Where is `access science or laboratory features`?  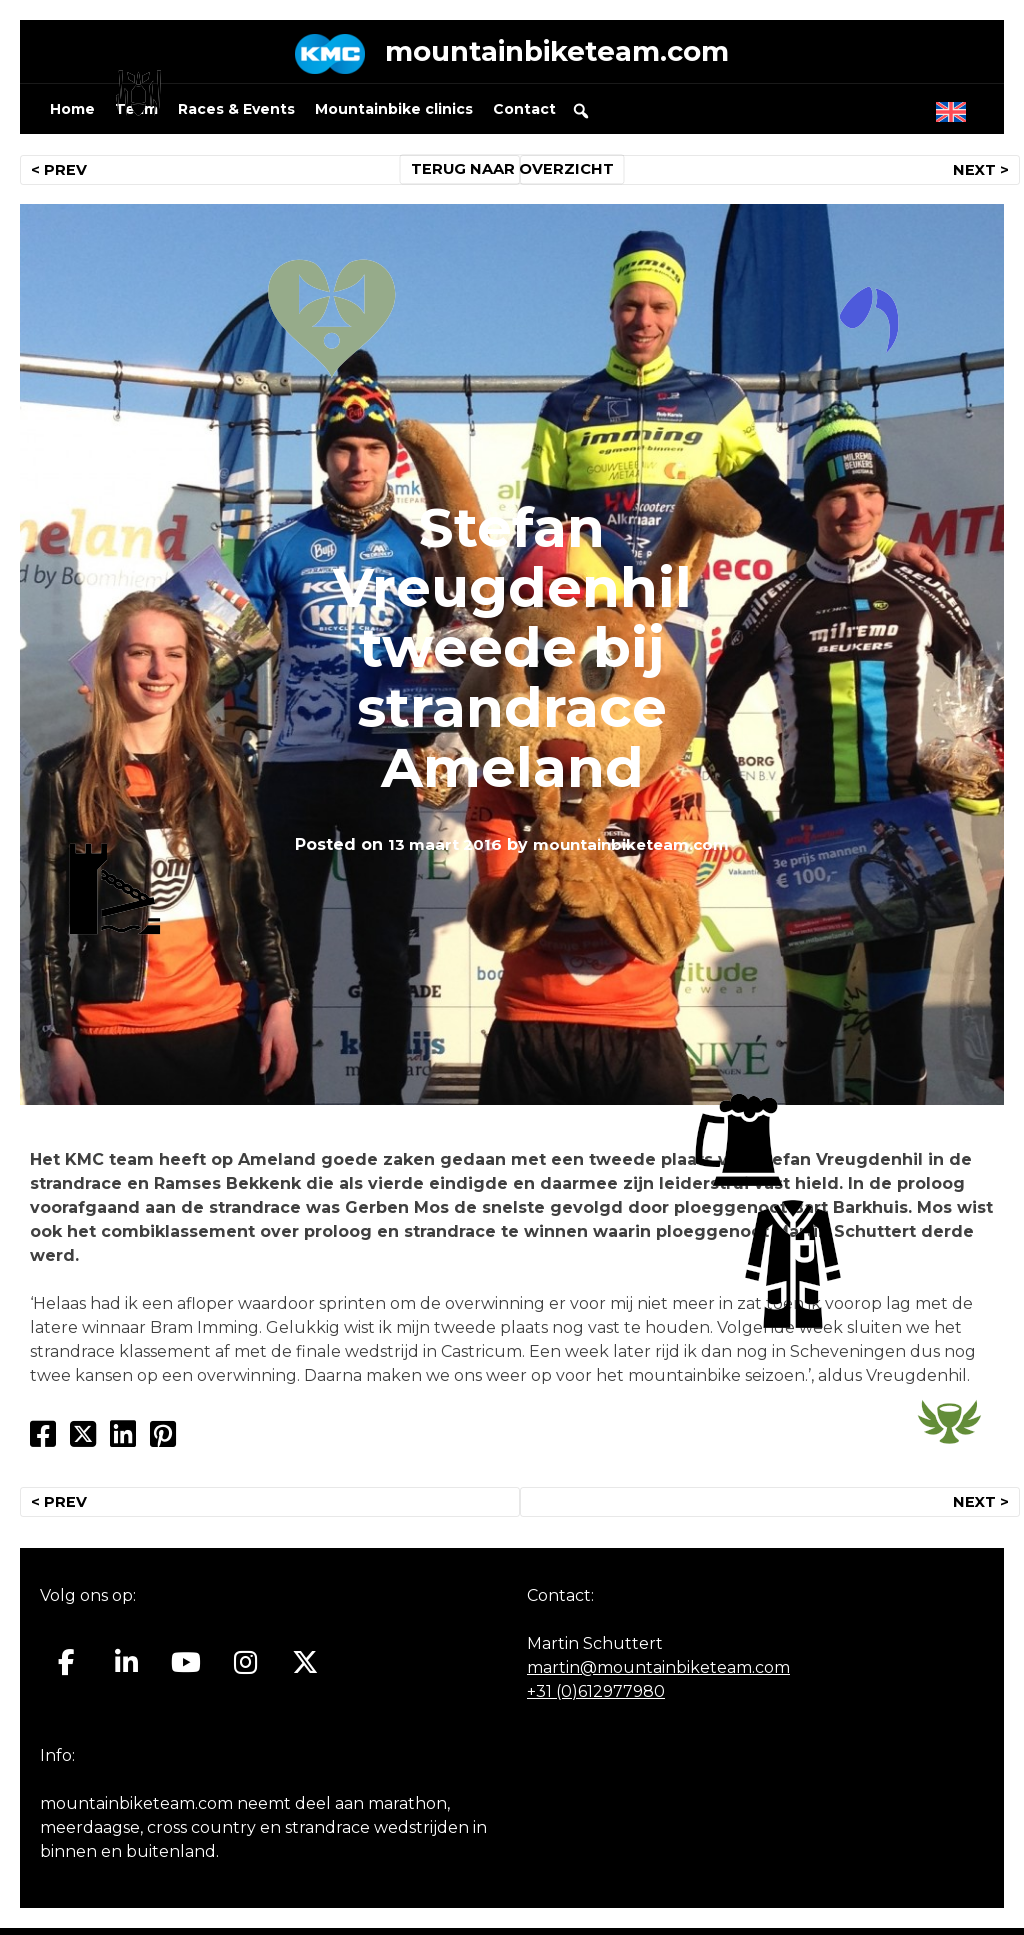 access science or laboratory features is located at coordinates (793, 1264).